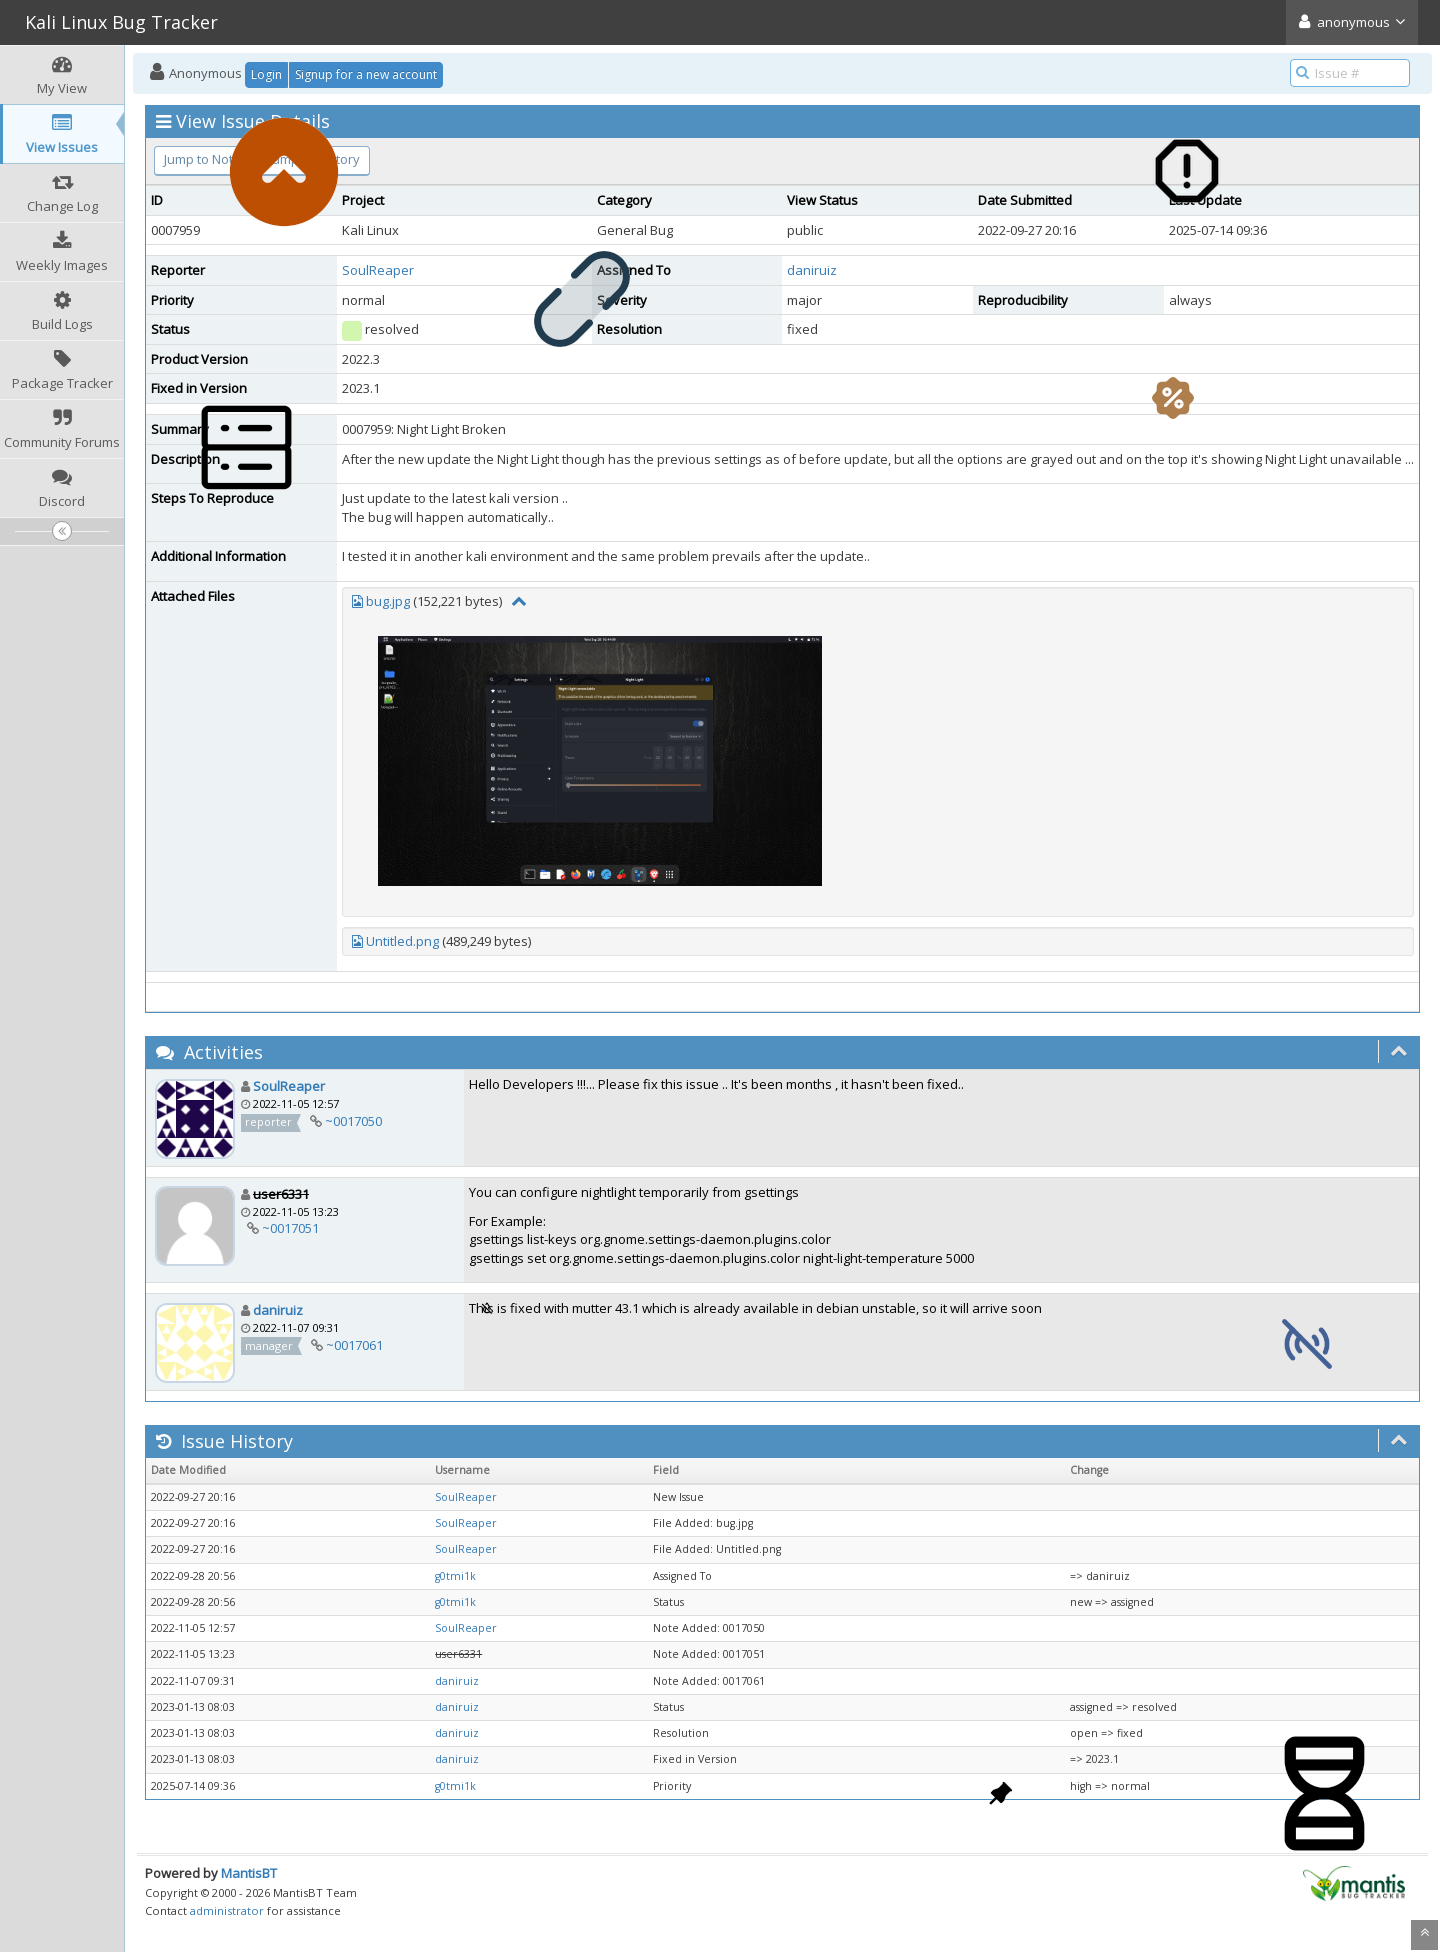  I want to click on wireless access point disabled or unavailable, so click(1307, 1344).